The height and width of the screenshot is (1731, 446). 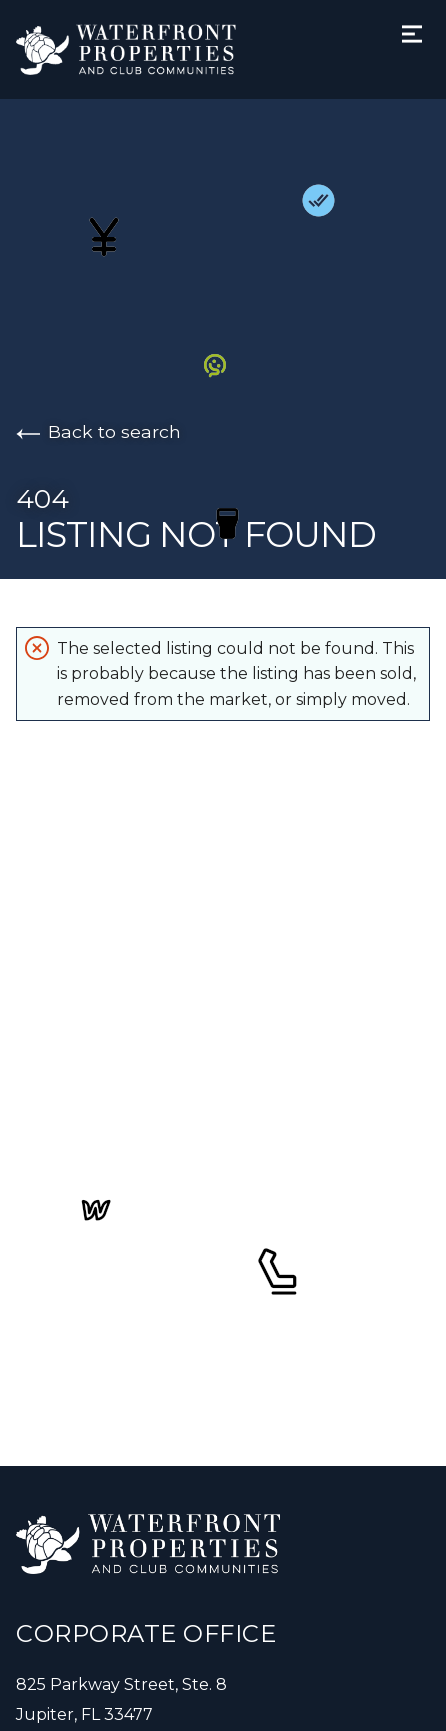 What do you see at coordinates (95, 1209) in the screenshot?
I see `open Webflow website builder` at bounding box center [95, 1209].